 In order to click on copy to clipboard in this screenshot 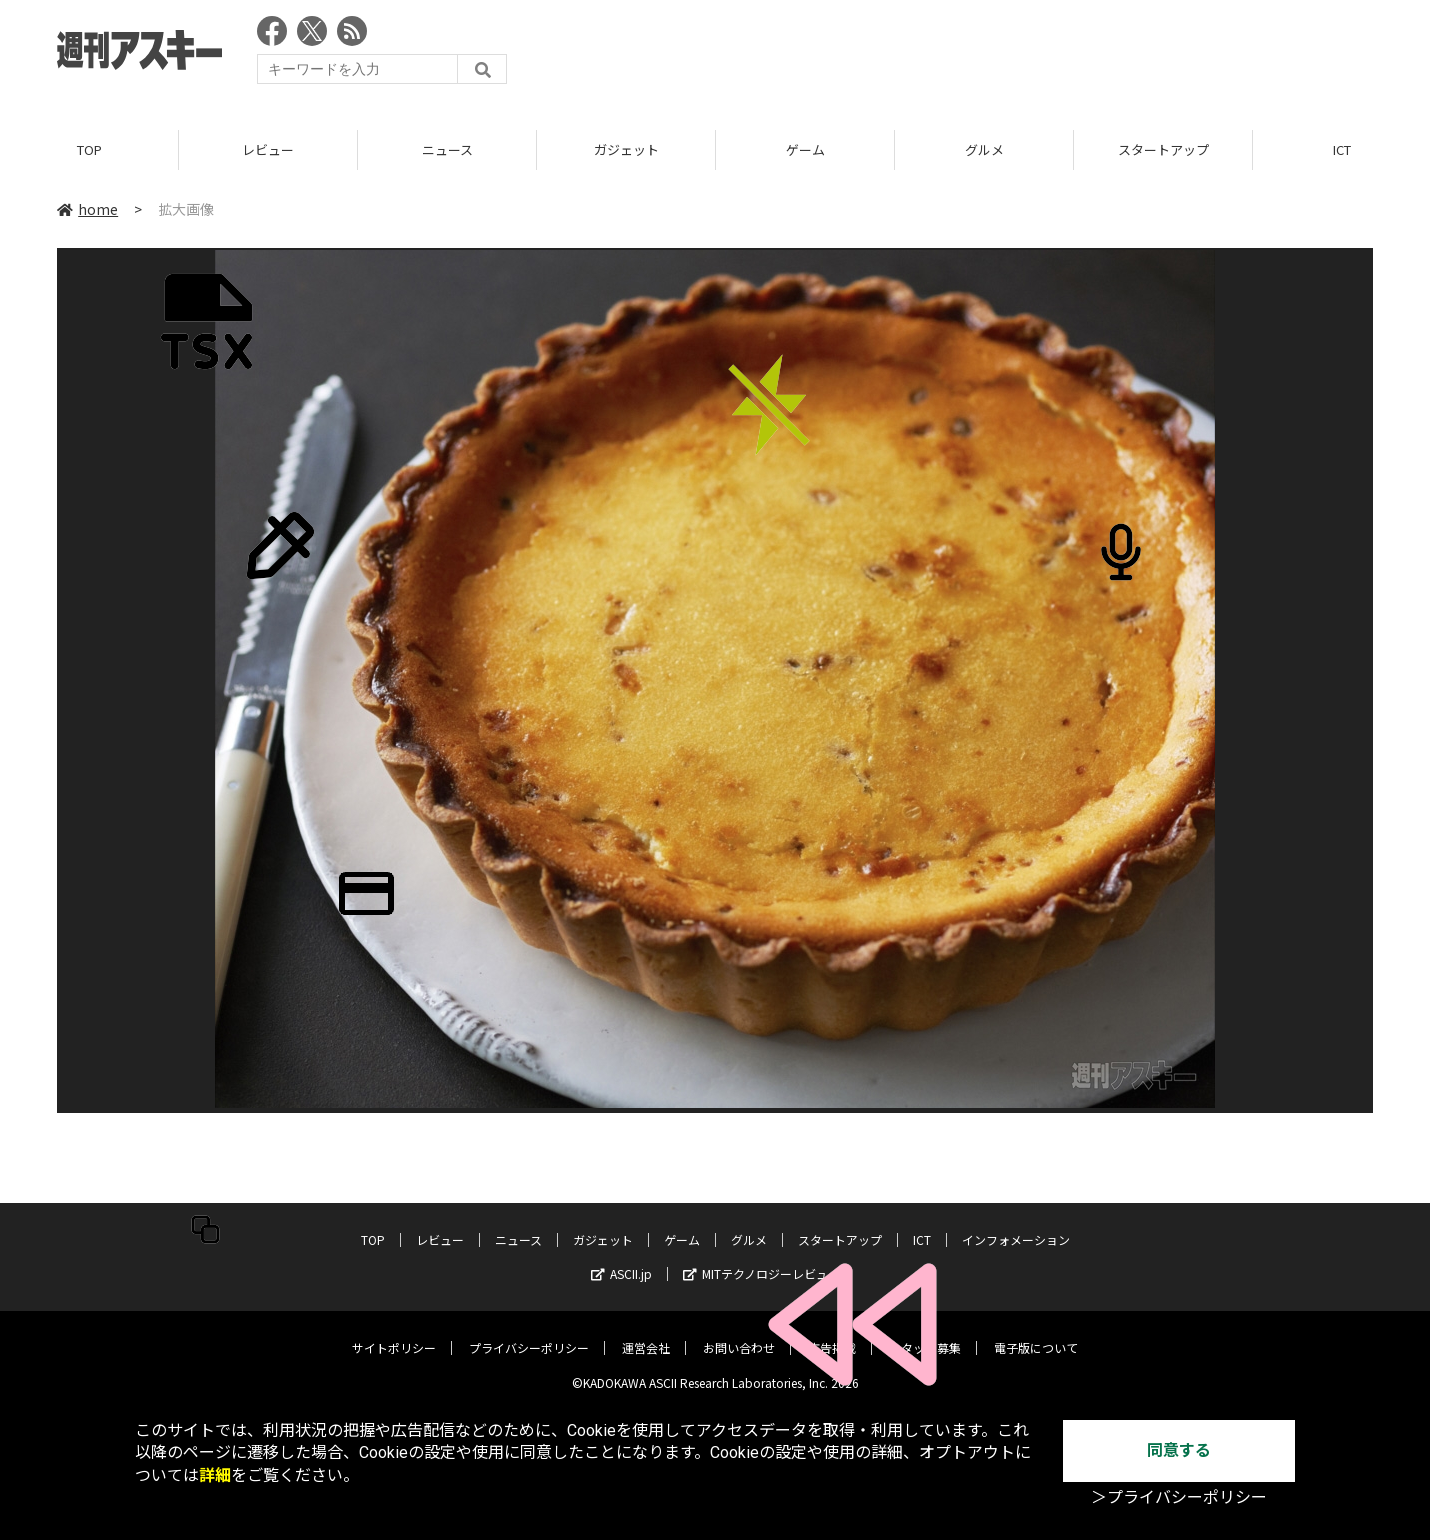, I will do `click(205, 1229)`.